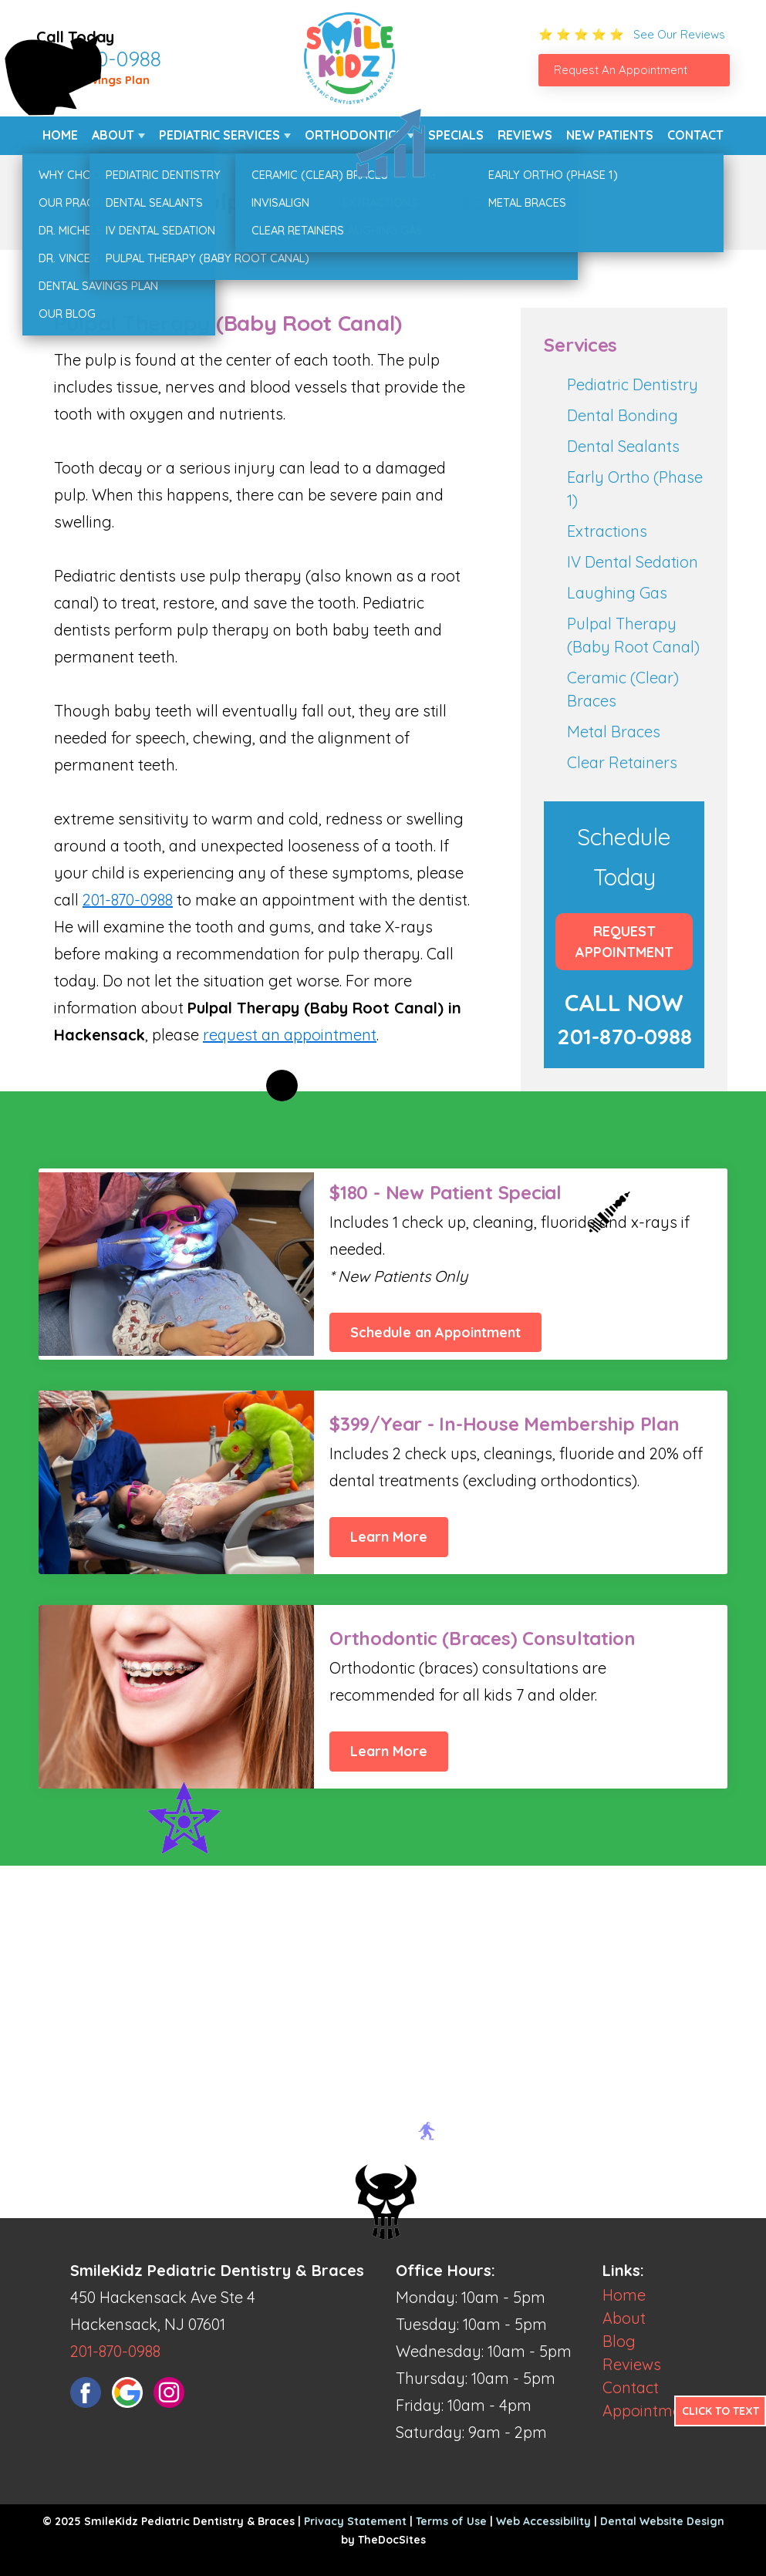  I want to click on level up or rank promotion indicator, so click(184, 1819).